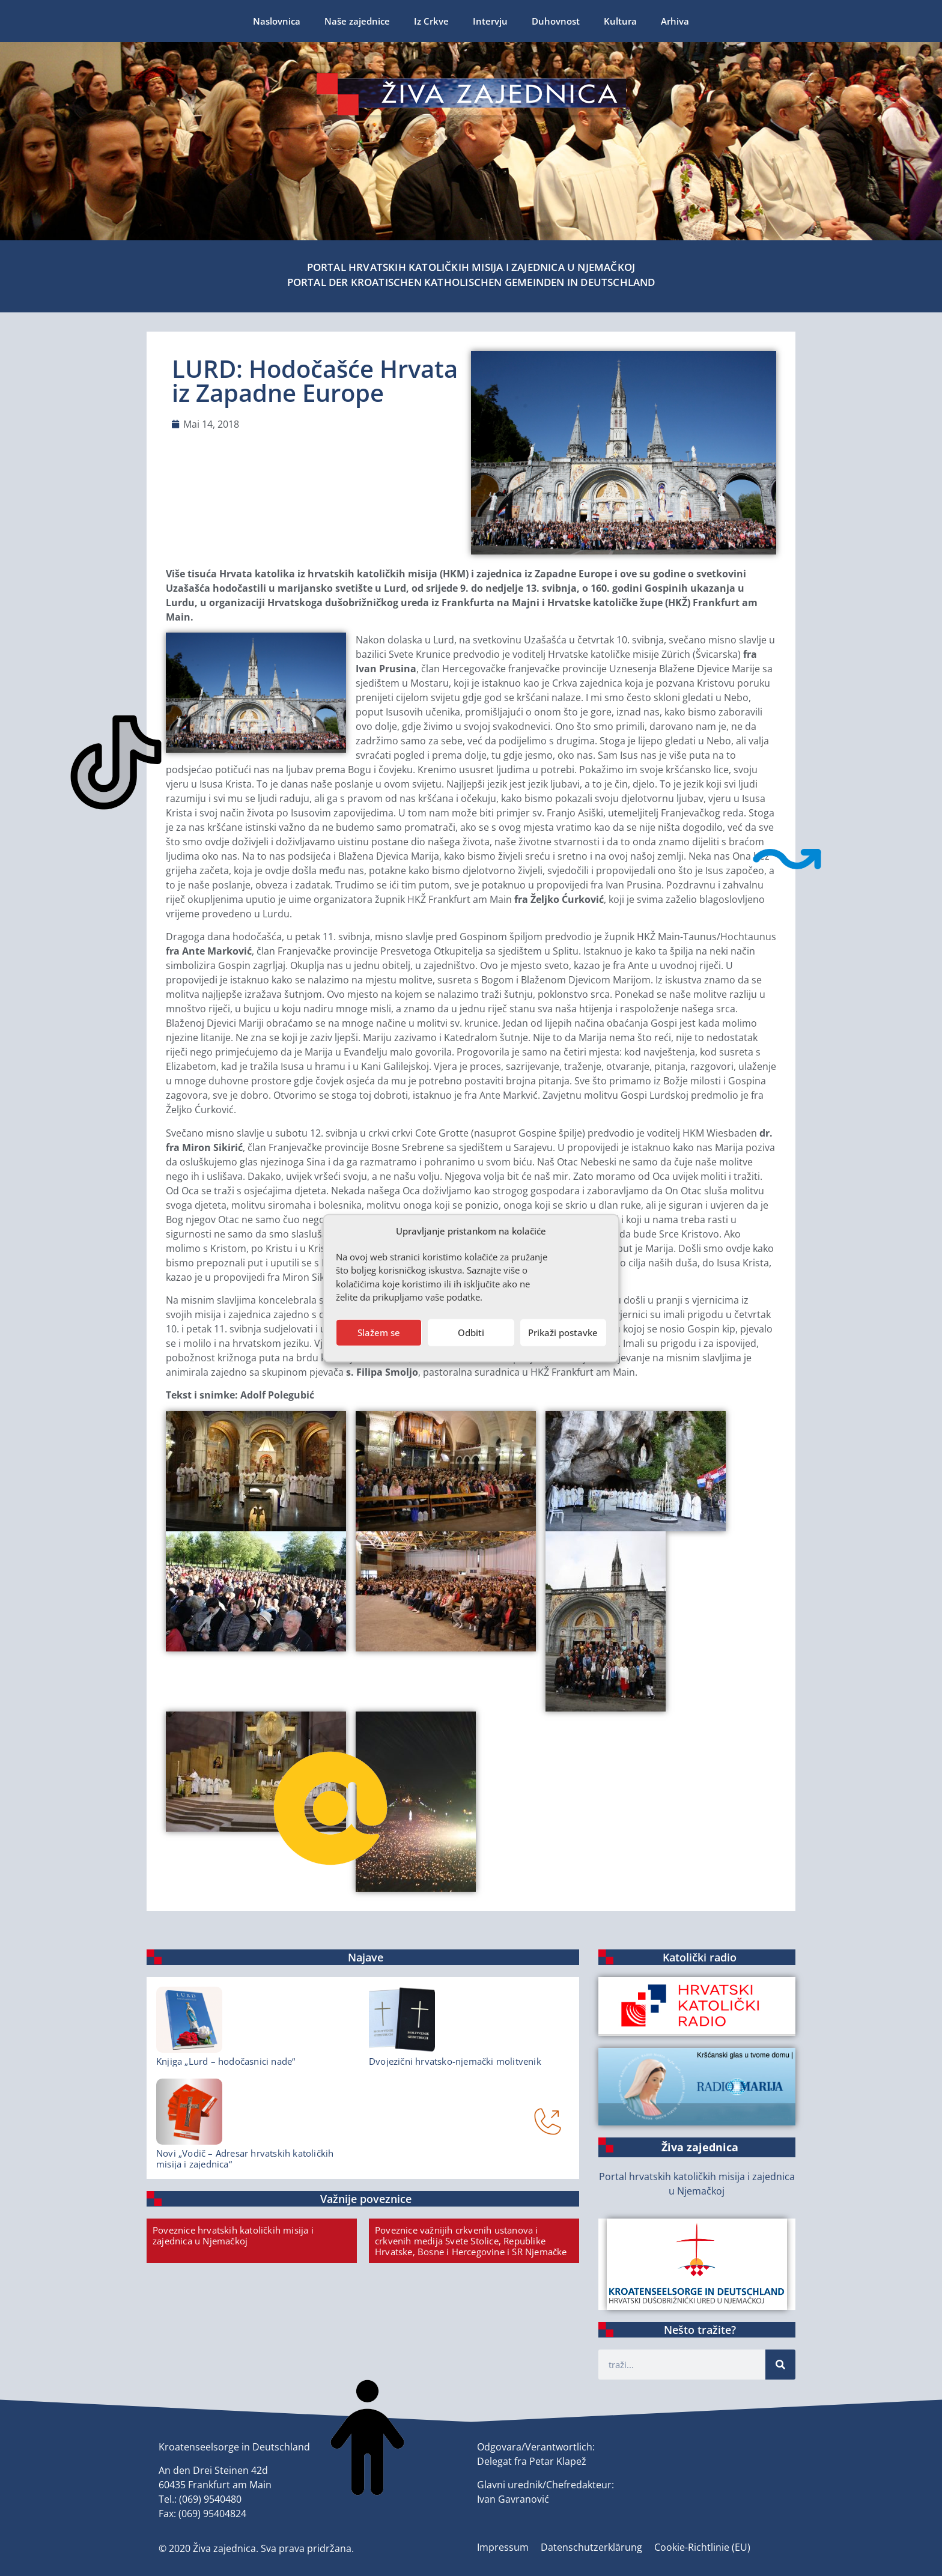 The width and height of the screenshot is (942, 2576). What do you see at coordinates (548, 2121) in the screenshot?
I see `make an outgoing call` at bounding box center [548, 2121].